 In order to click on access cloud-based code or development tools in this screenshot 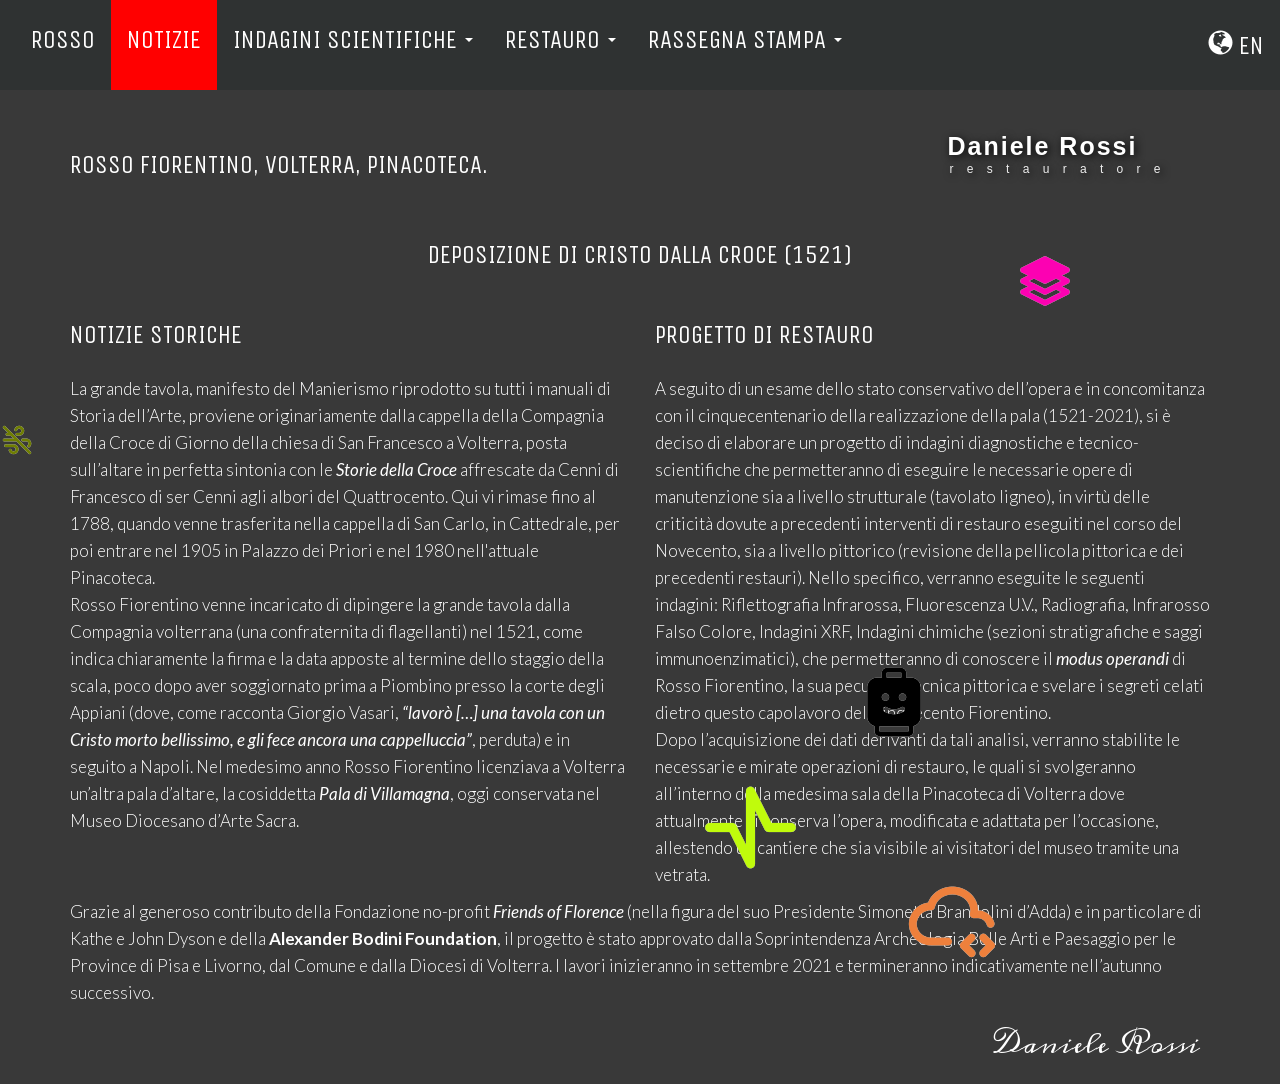, I will do `click(952, 918)`.